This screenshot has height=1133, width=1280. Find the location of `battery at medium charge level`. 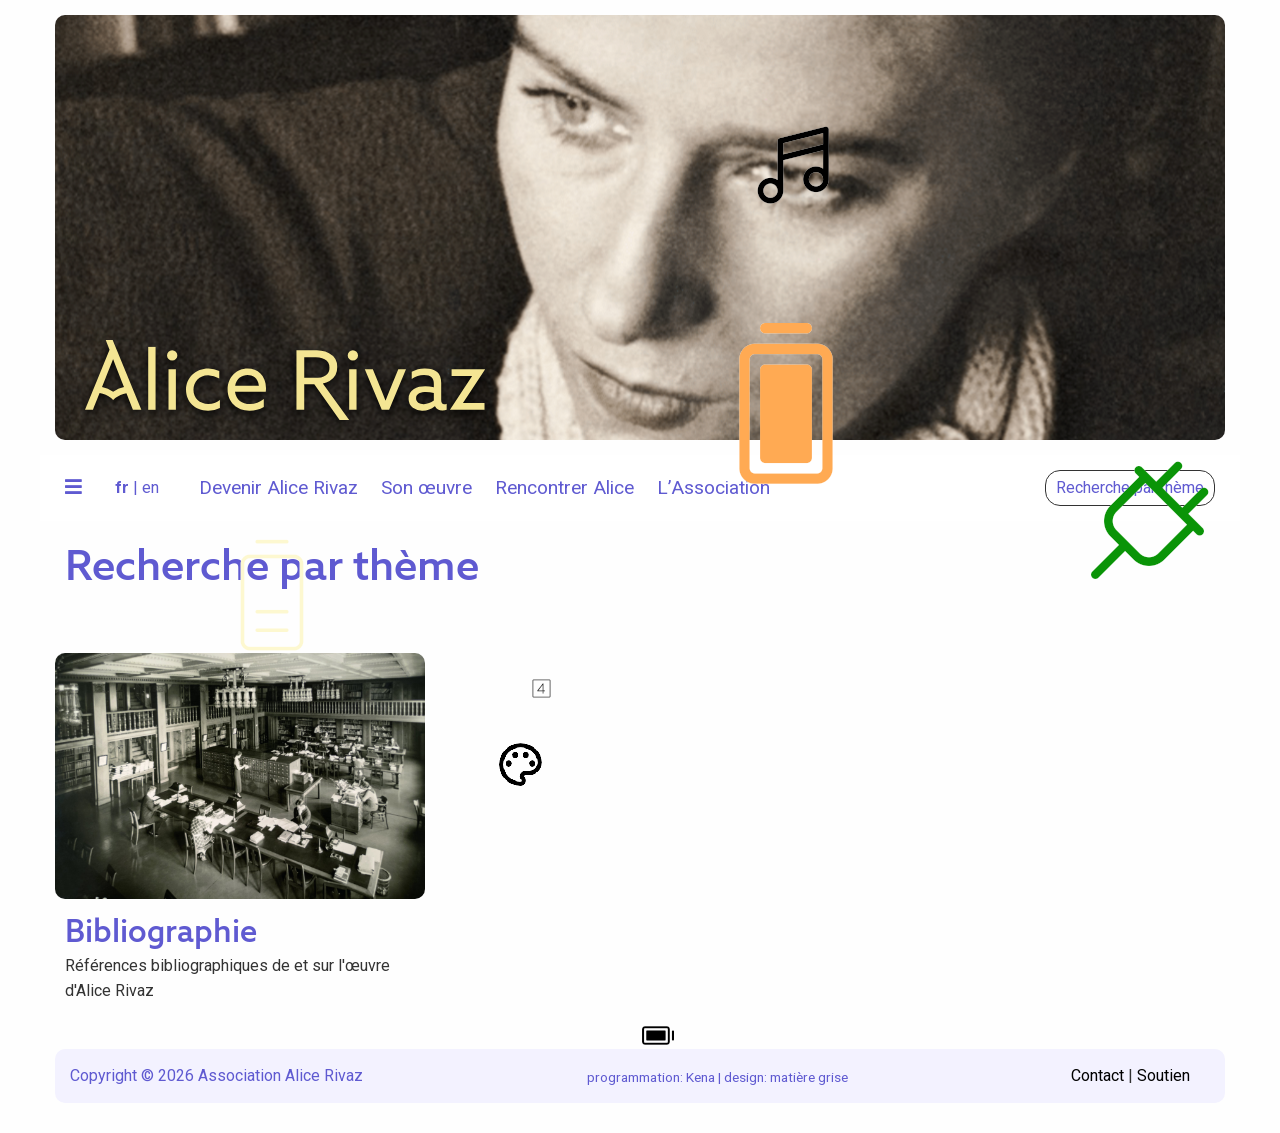

battery at medium charge level is located at coordinates (272, 597).